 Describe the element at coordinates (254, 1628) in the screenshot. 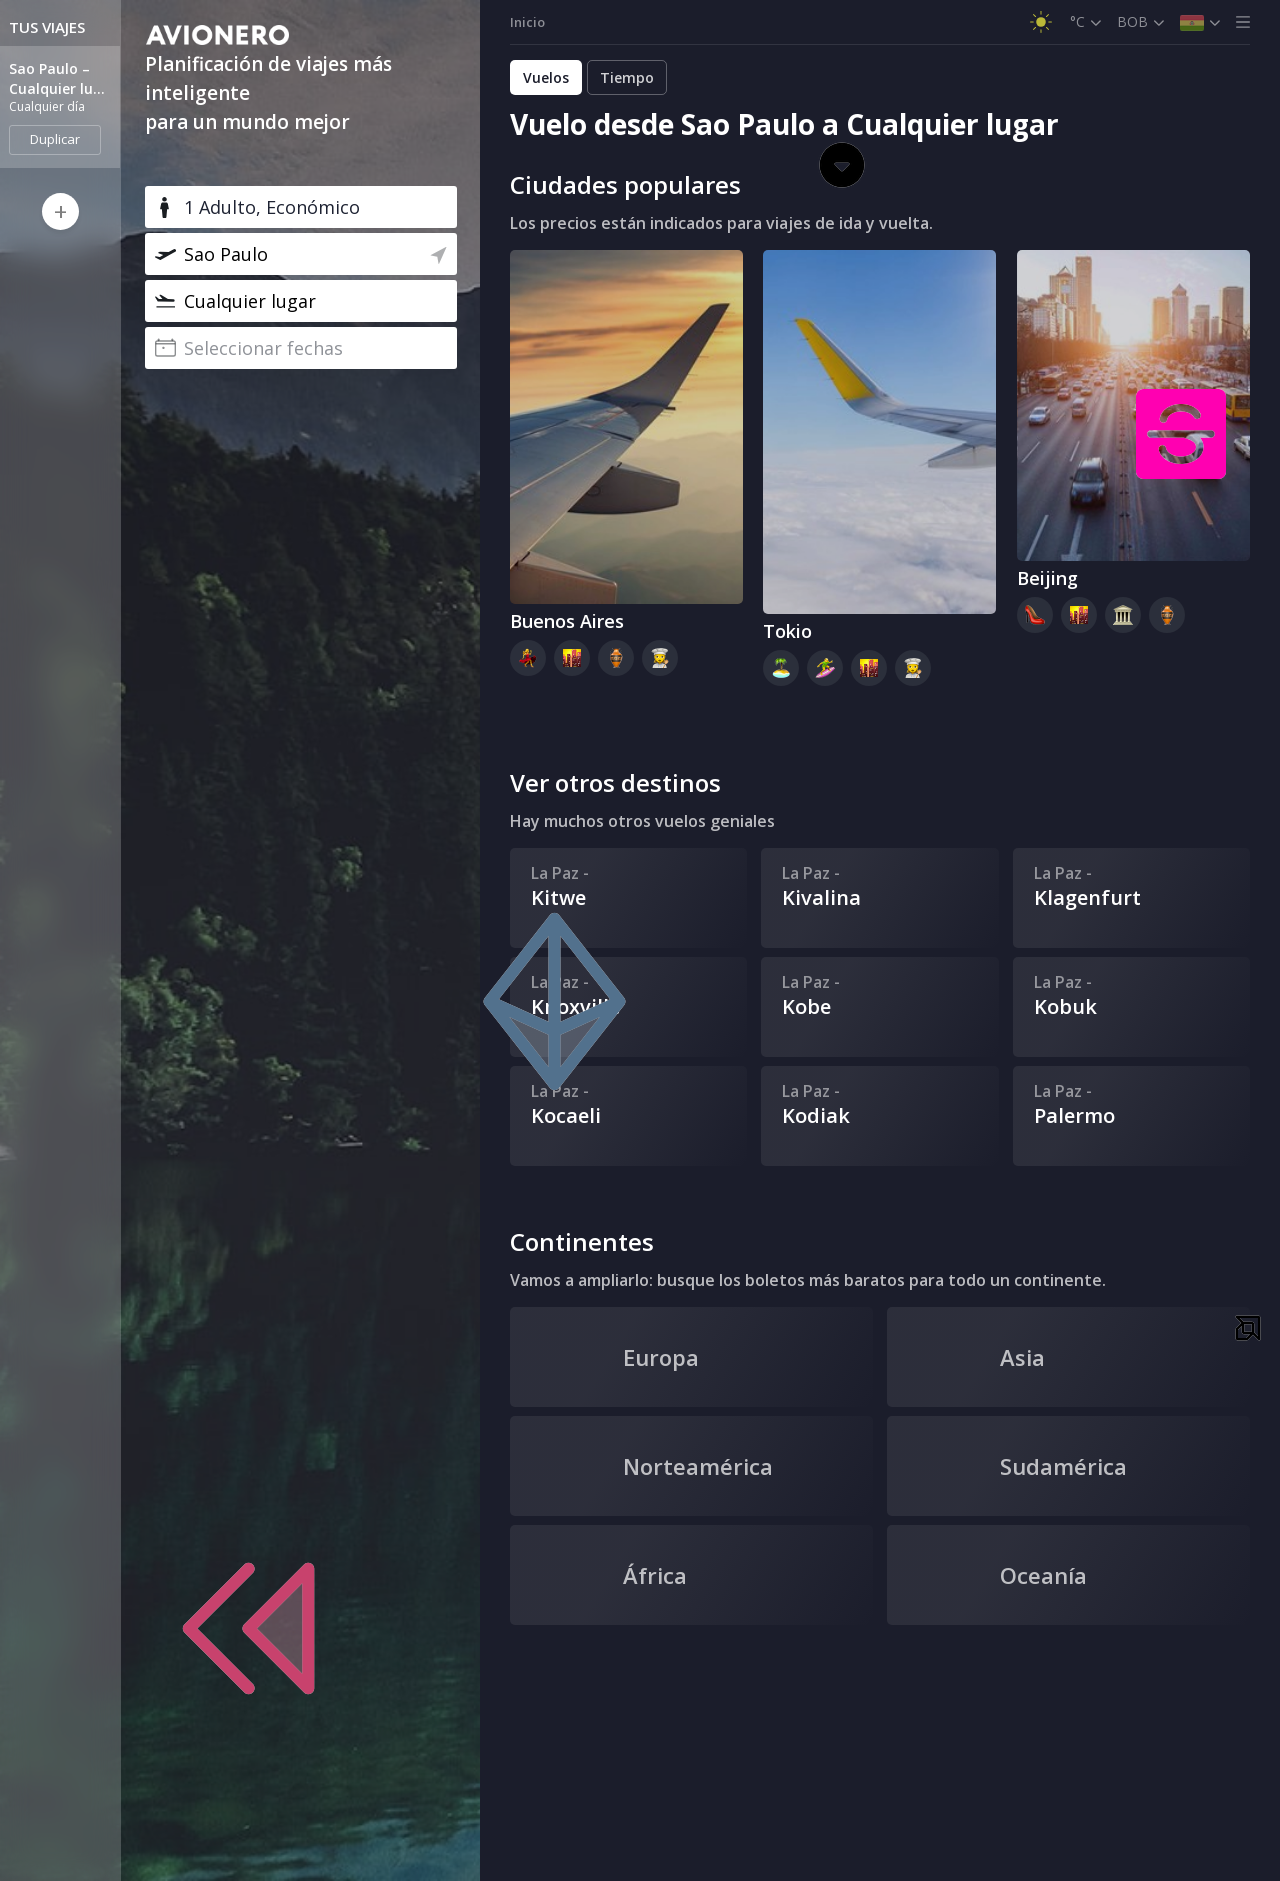

I see `go back to the beginning` at that location.